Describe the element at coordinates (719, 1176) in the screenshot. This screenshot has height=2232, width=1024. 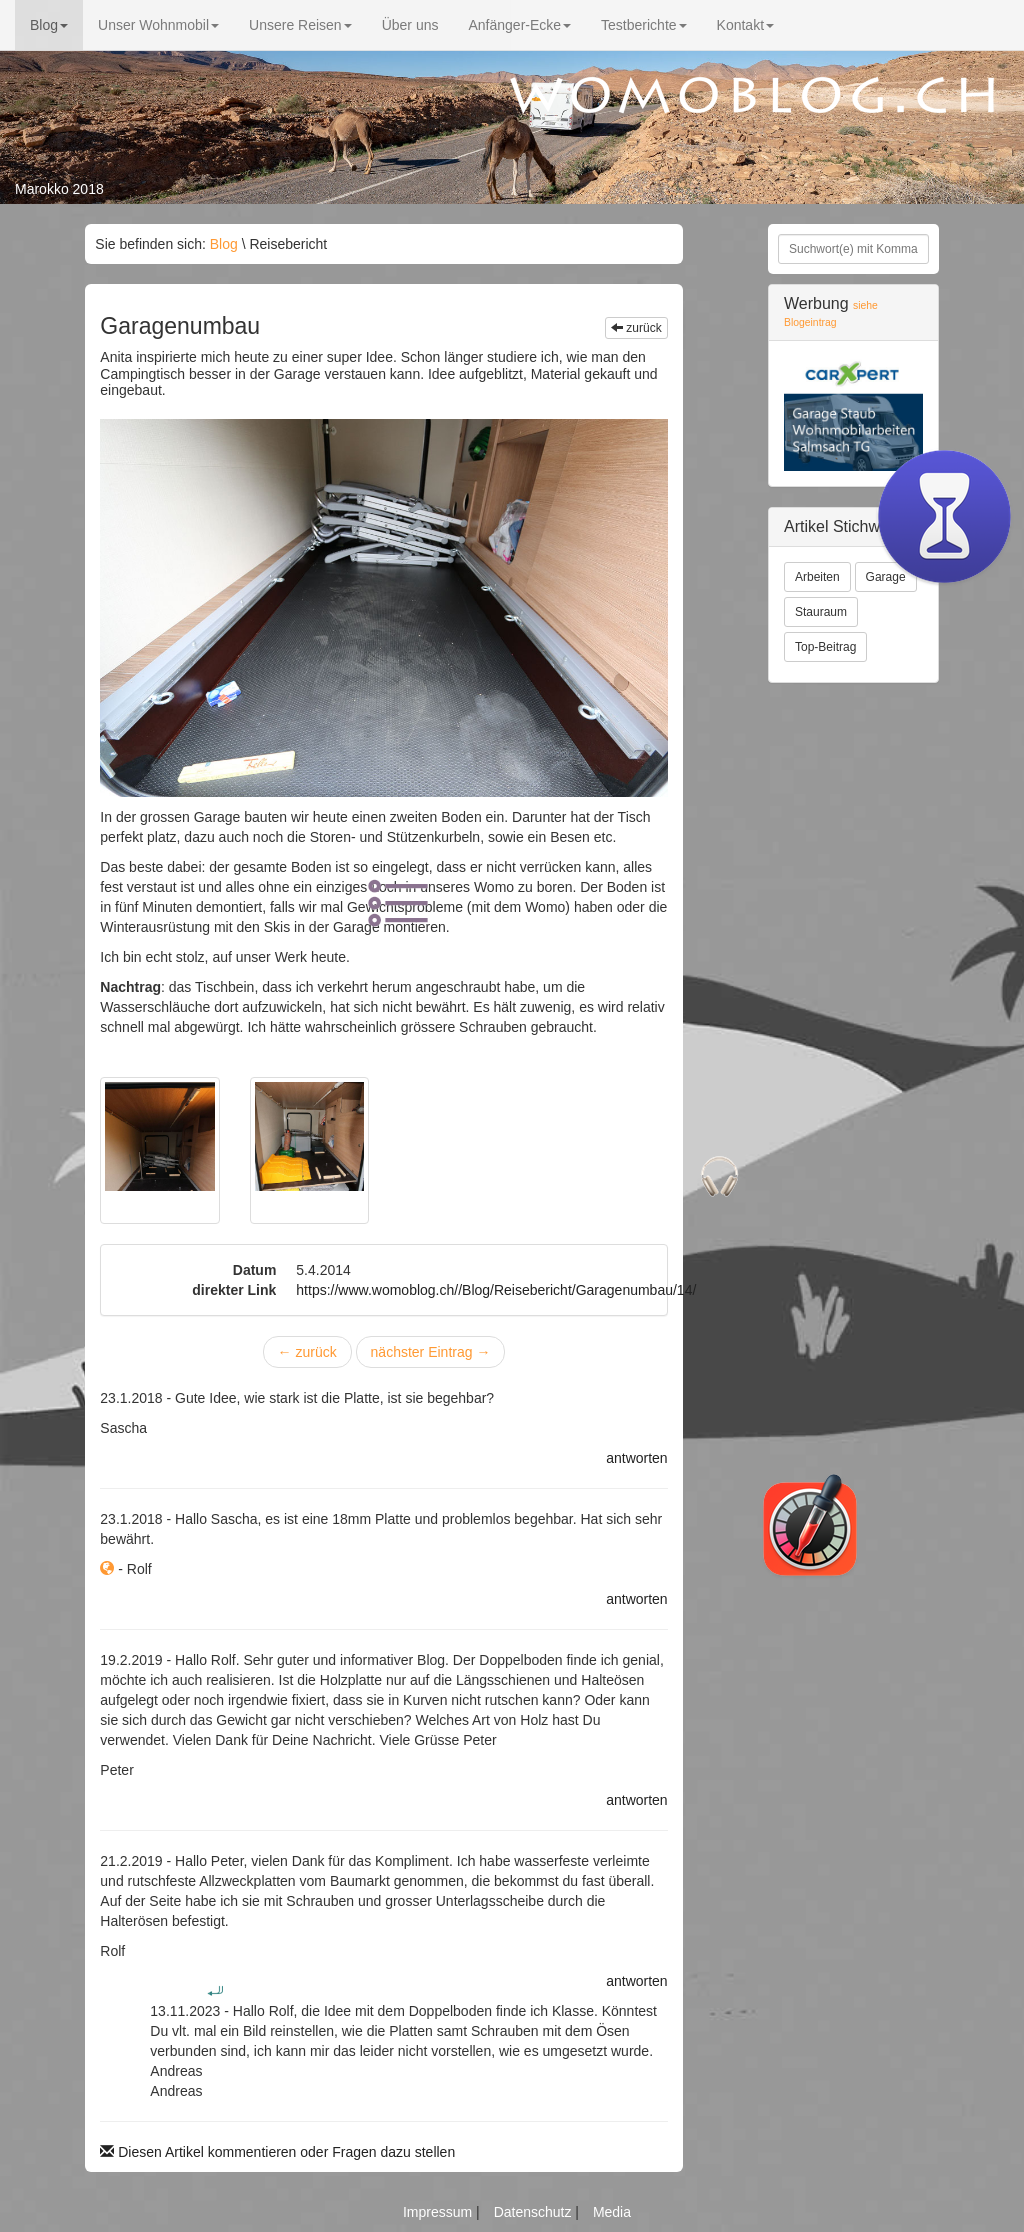
I see `apple airpods max headphones` at that location.